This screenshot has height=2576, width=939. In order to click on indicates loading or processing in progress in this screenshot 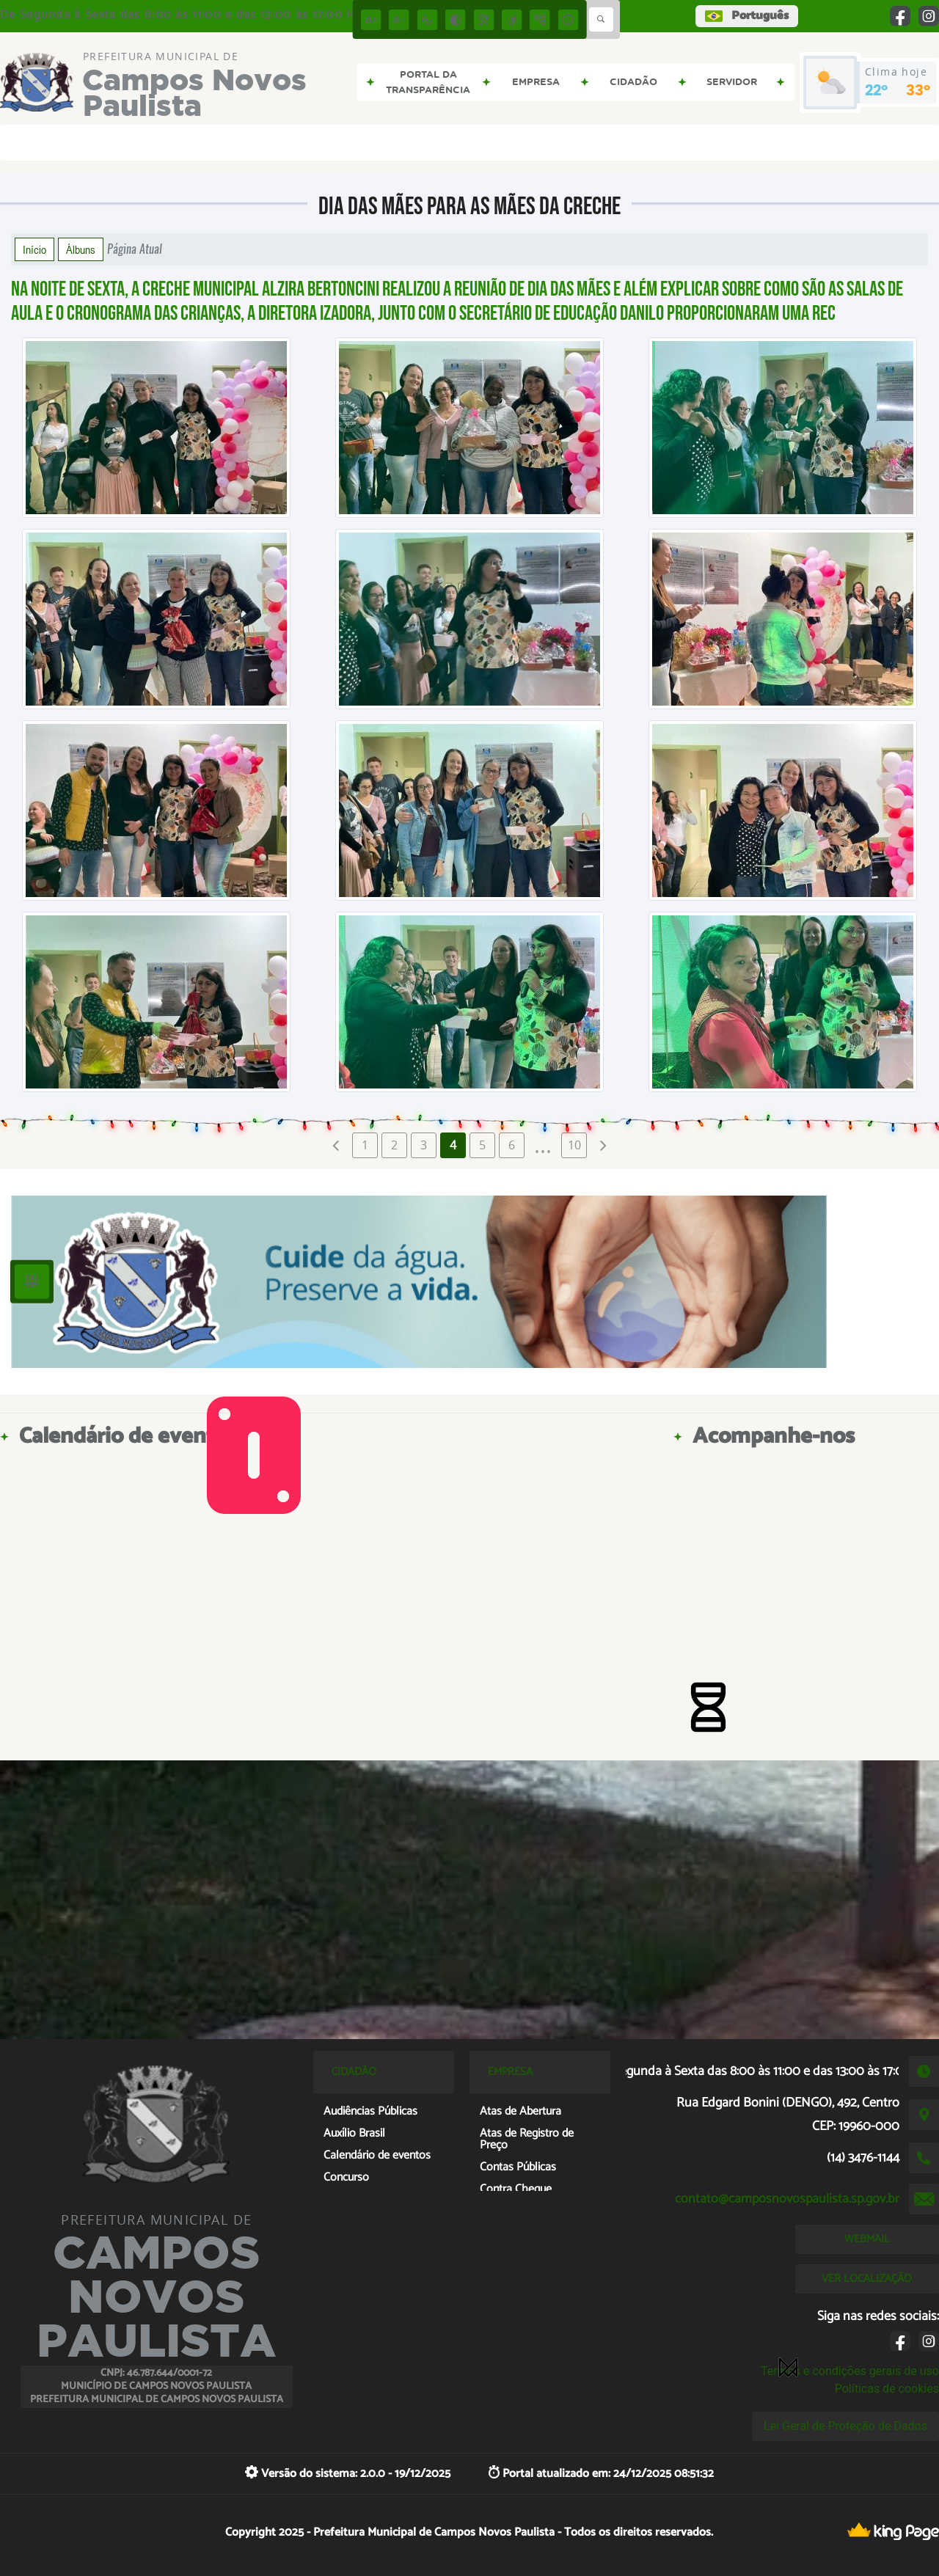, I will do `click(708, 1707)`.